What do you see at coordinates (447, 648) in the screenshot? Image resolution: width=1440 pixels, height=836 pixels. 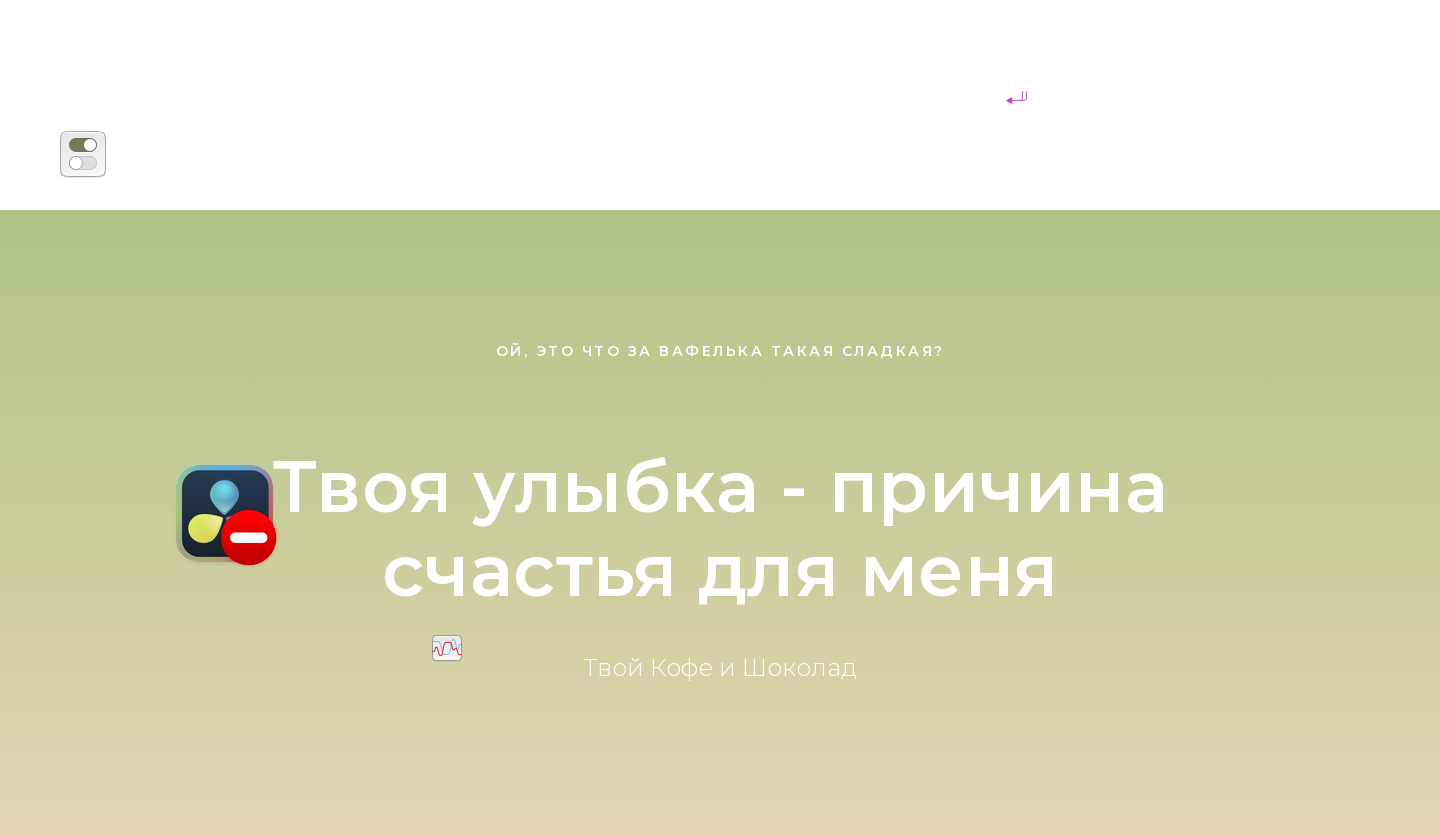 I see `open power statistics app` at bounding box center [447, 648].